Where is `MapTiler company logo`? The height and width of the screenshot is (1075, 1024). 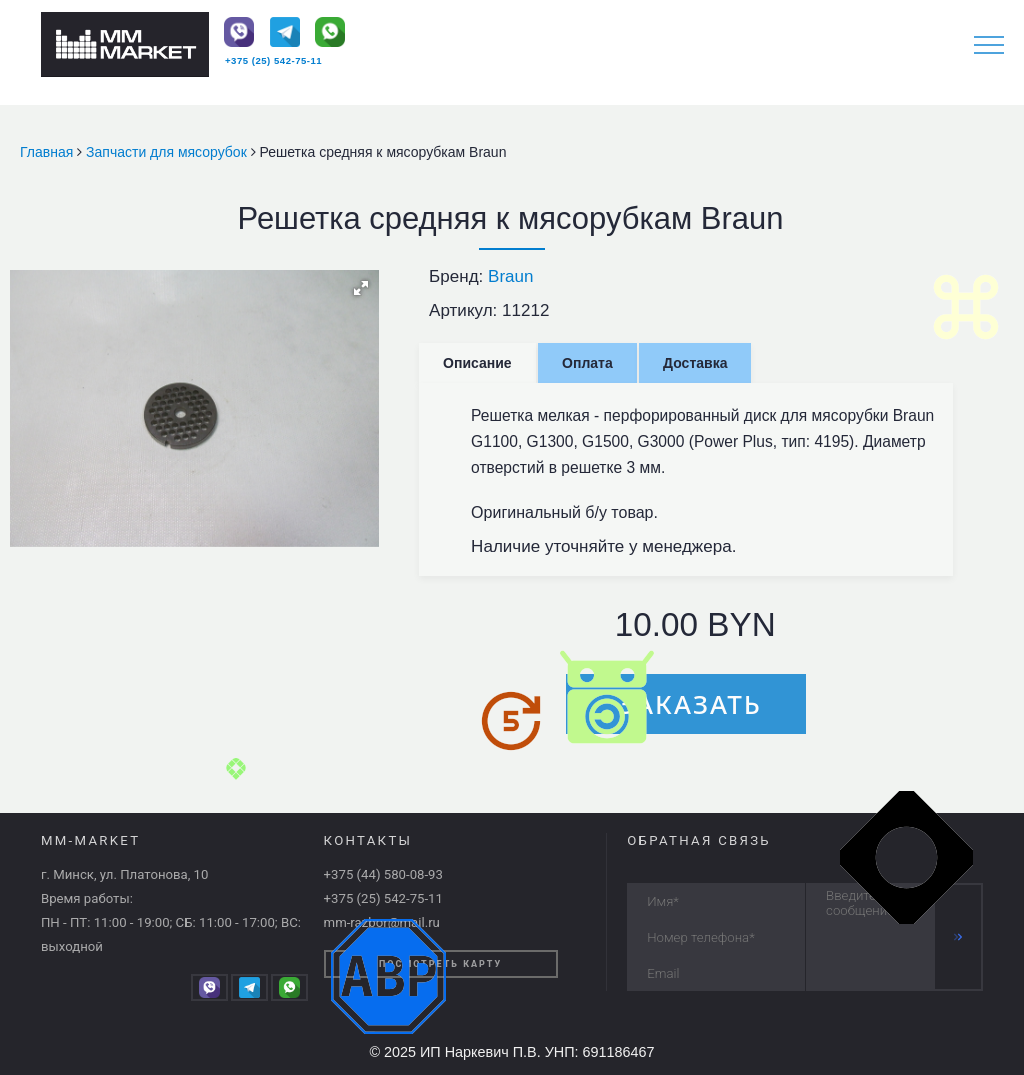
MapTiler company logo is located at coordinates (236, 769).